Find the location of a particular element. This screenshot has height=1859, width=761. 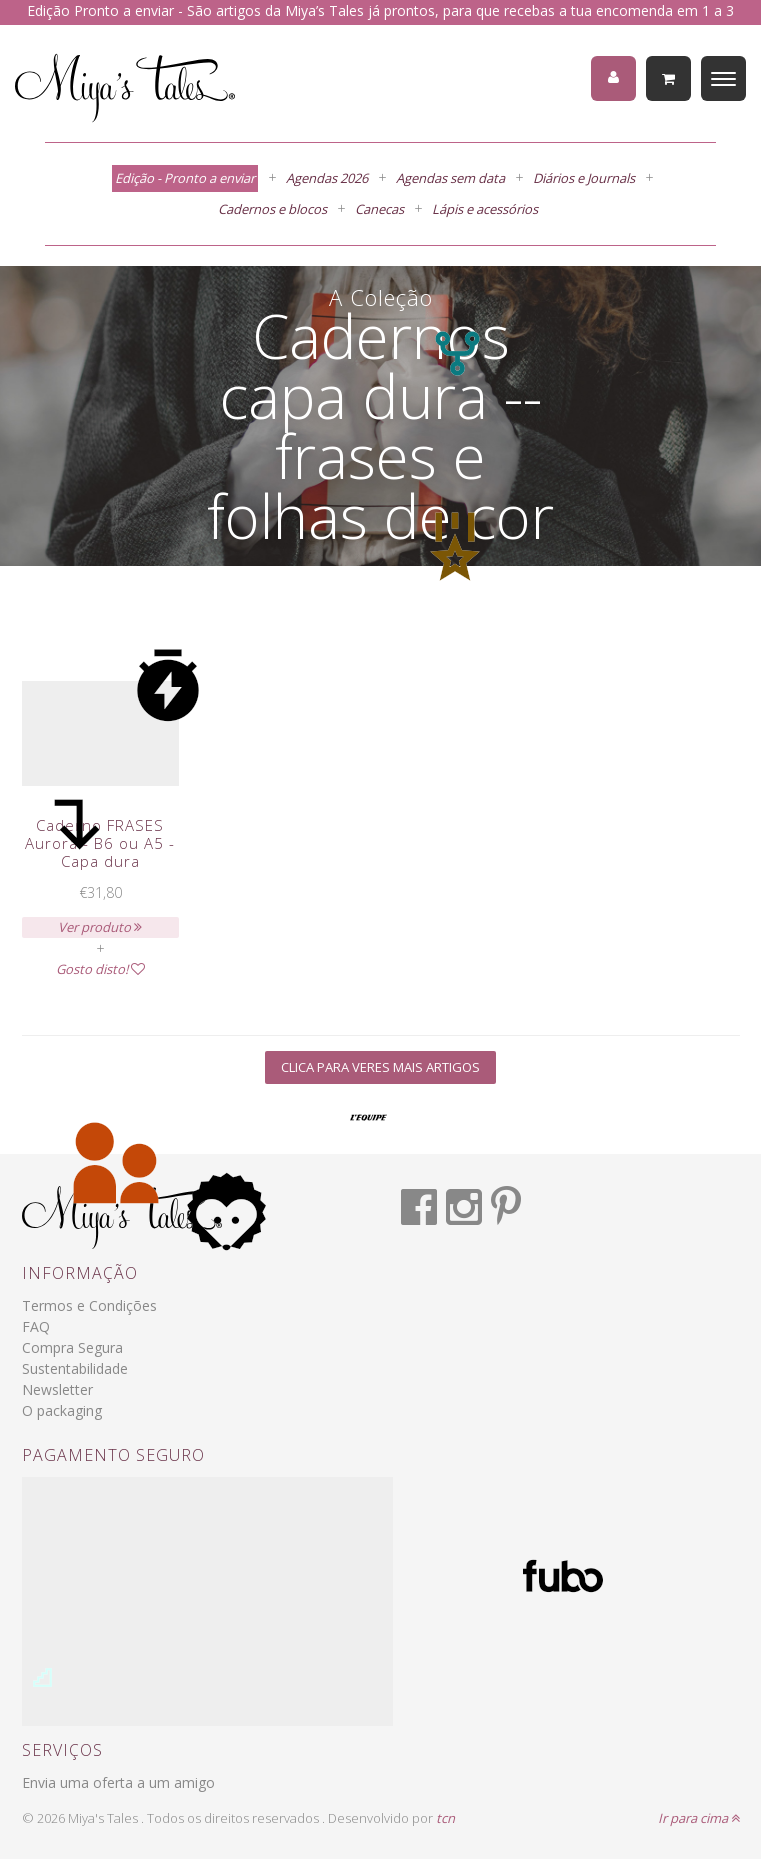

start a quick timer or speed countdown is located at coordinates (168, 687).